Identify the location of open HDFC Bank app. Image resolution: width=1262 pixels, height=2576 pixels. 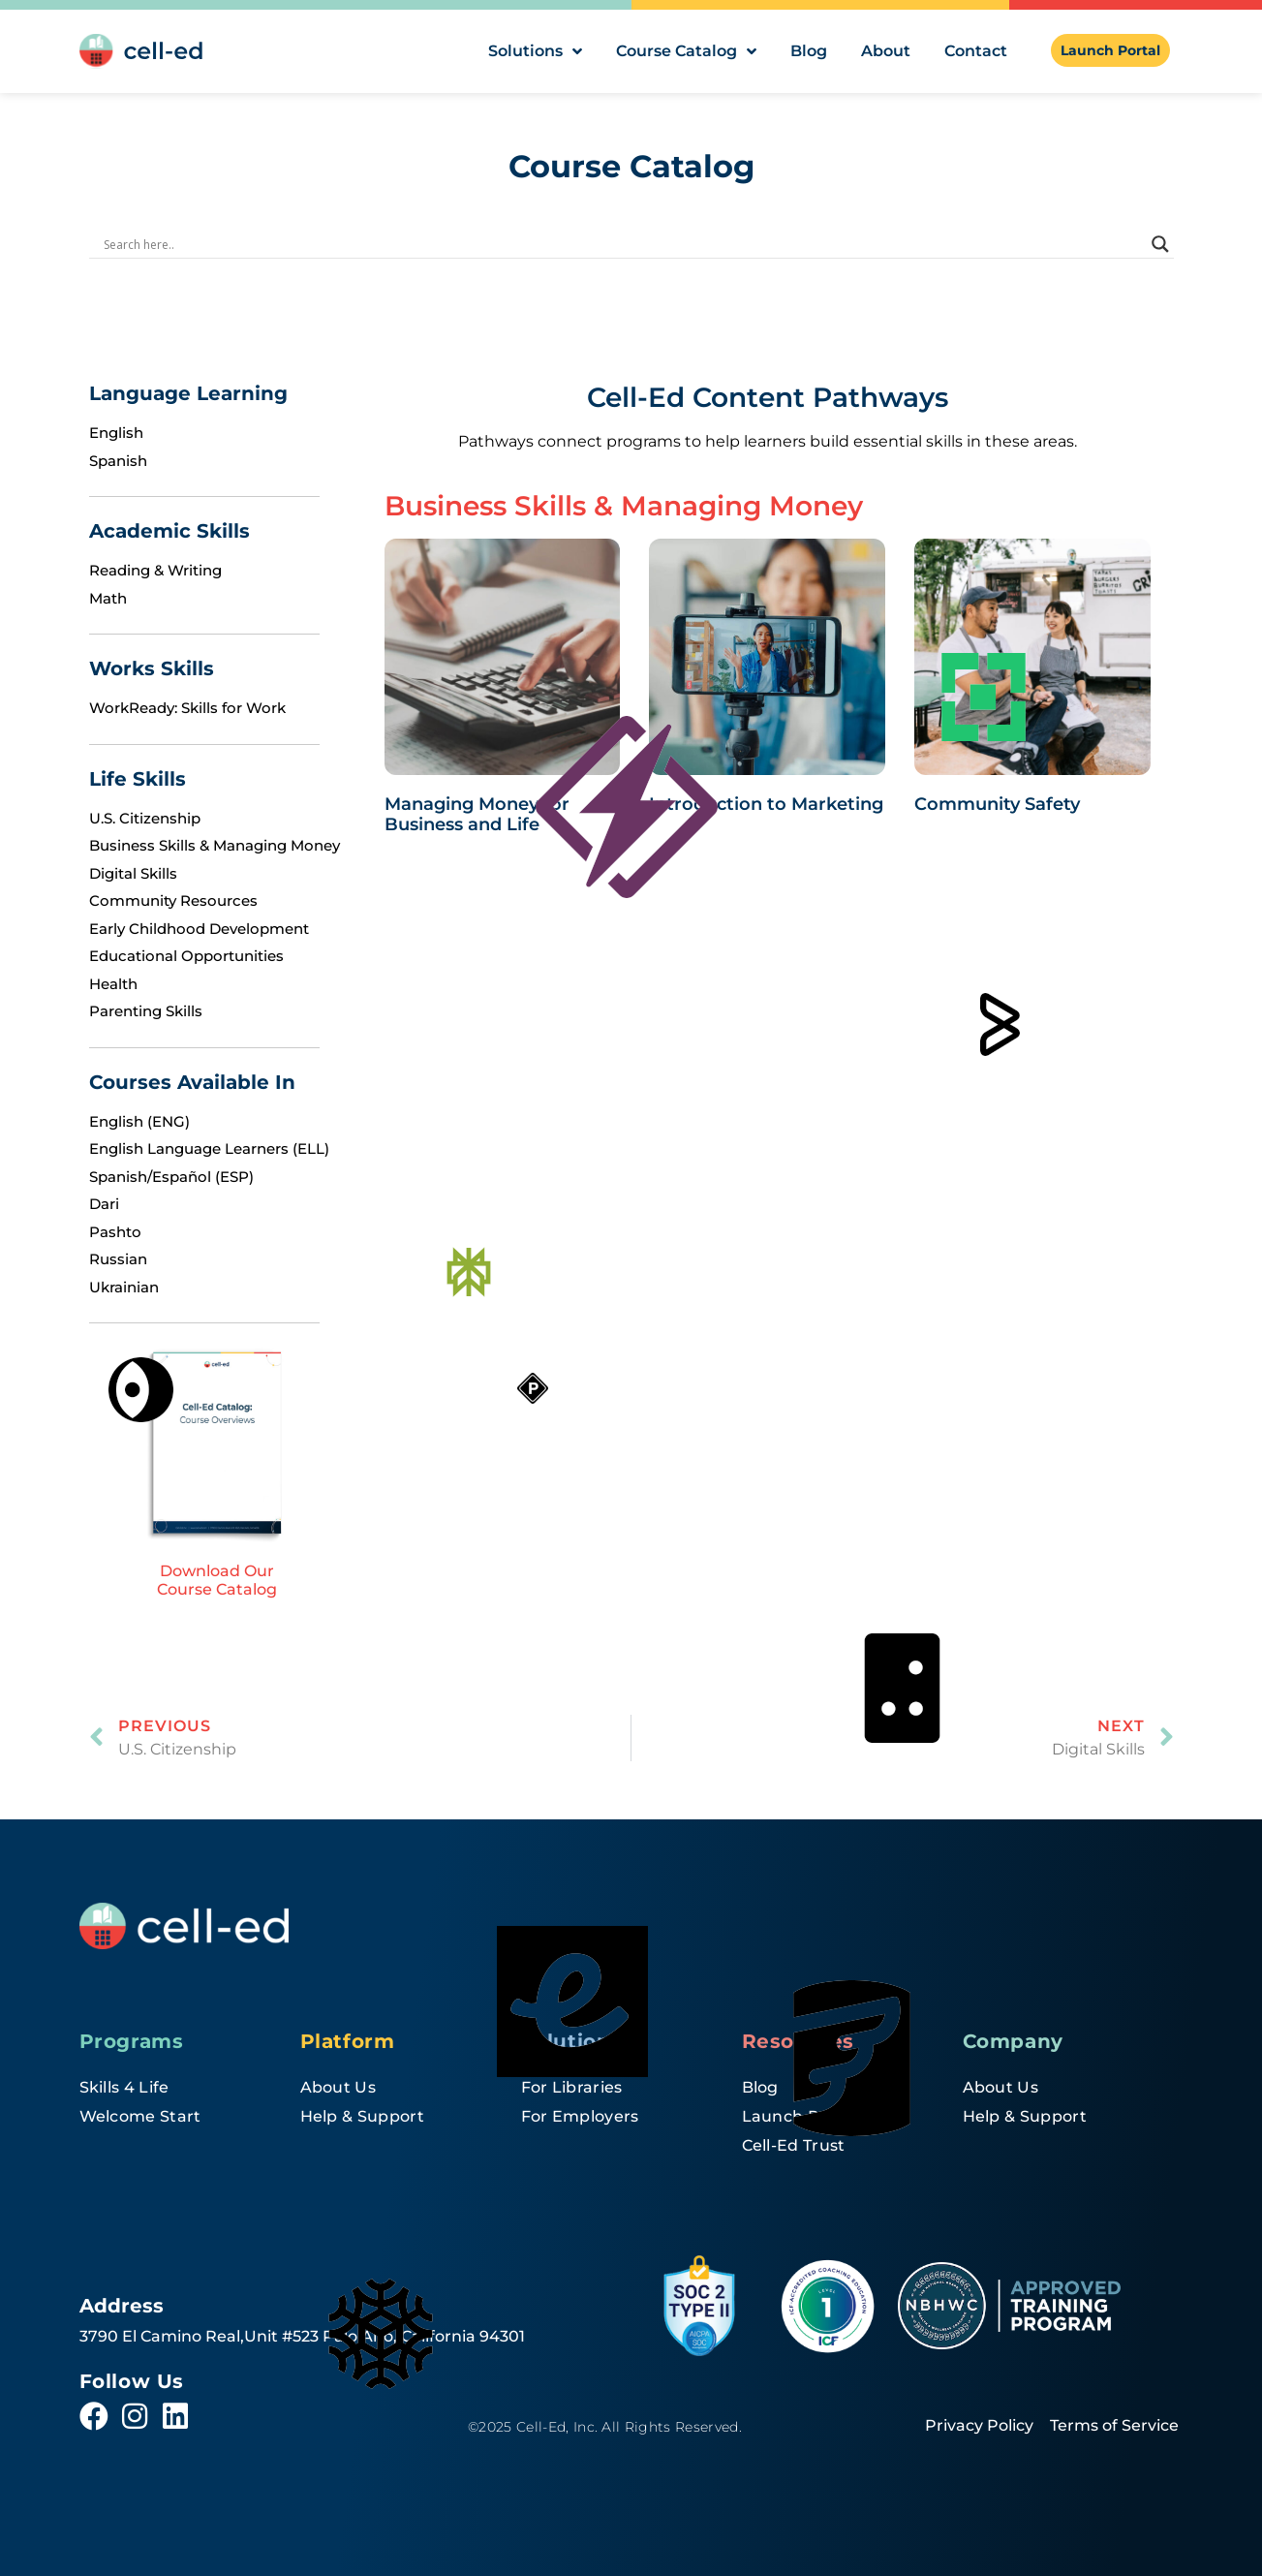
(983, 697).